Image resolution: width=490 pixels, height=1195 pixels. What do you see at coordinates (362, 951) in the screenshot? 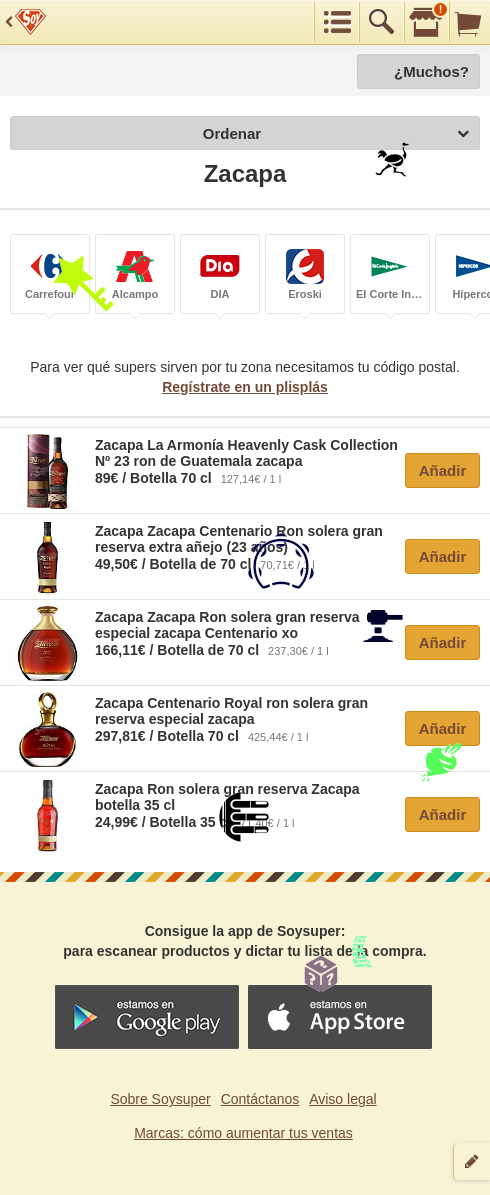
I see `select or place a stone pathway in a building game` at bounding box center [362, 951].